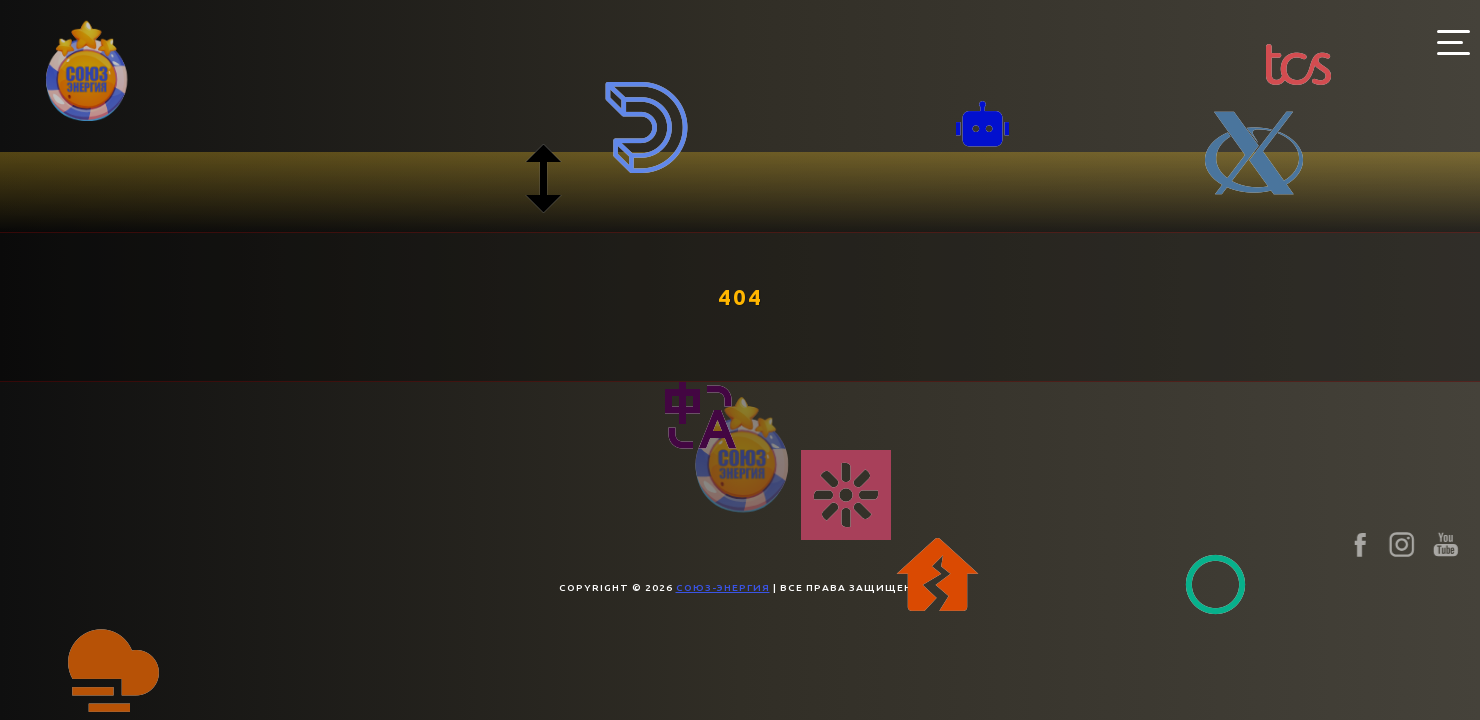 This screenshot has height=720, width=1480. What do you see at coordinates (982, 126) in the screenshot?
I see `access AI assistant or chatbot features` at bounding box center [982, 126].